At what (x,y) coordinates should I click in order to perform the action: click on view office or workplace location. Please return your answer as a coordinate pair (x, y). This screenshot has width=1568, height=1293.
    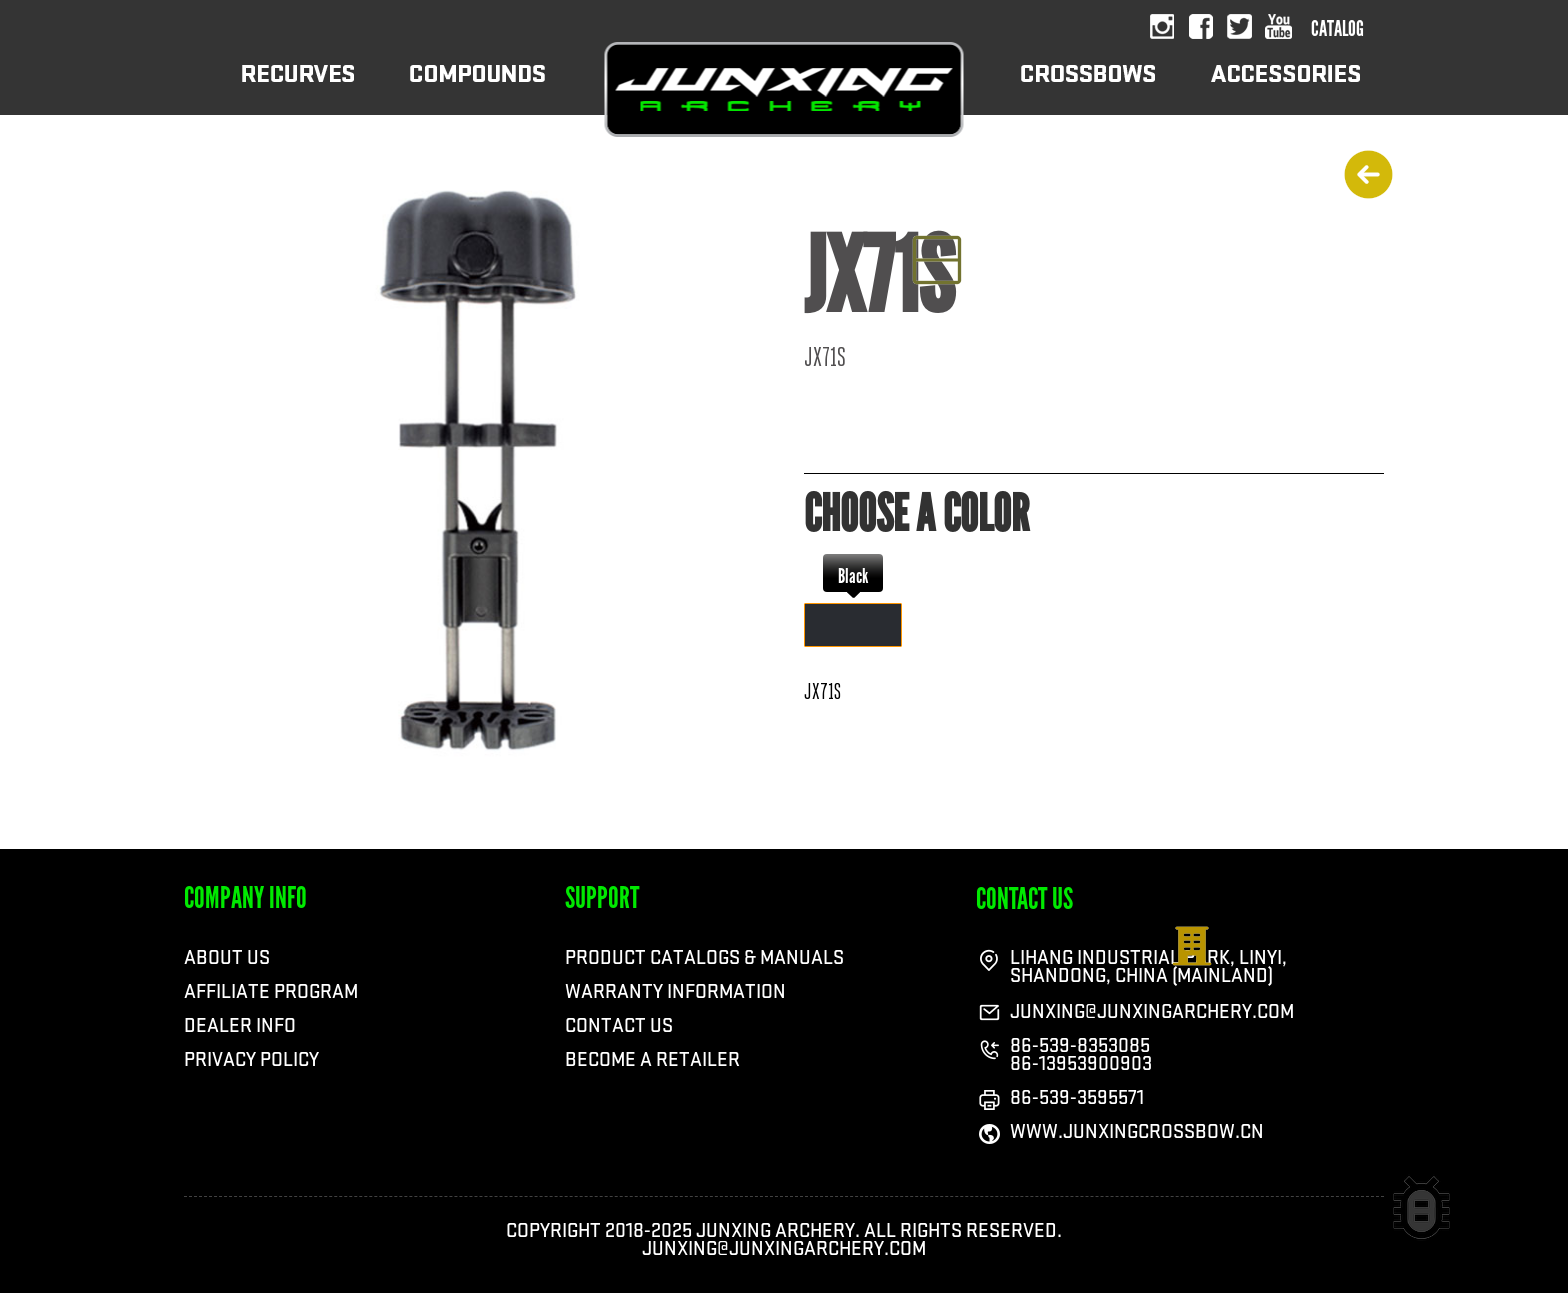
    Looking at the image, I should click on (1192, 946).